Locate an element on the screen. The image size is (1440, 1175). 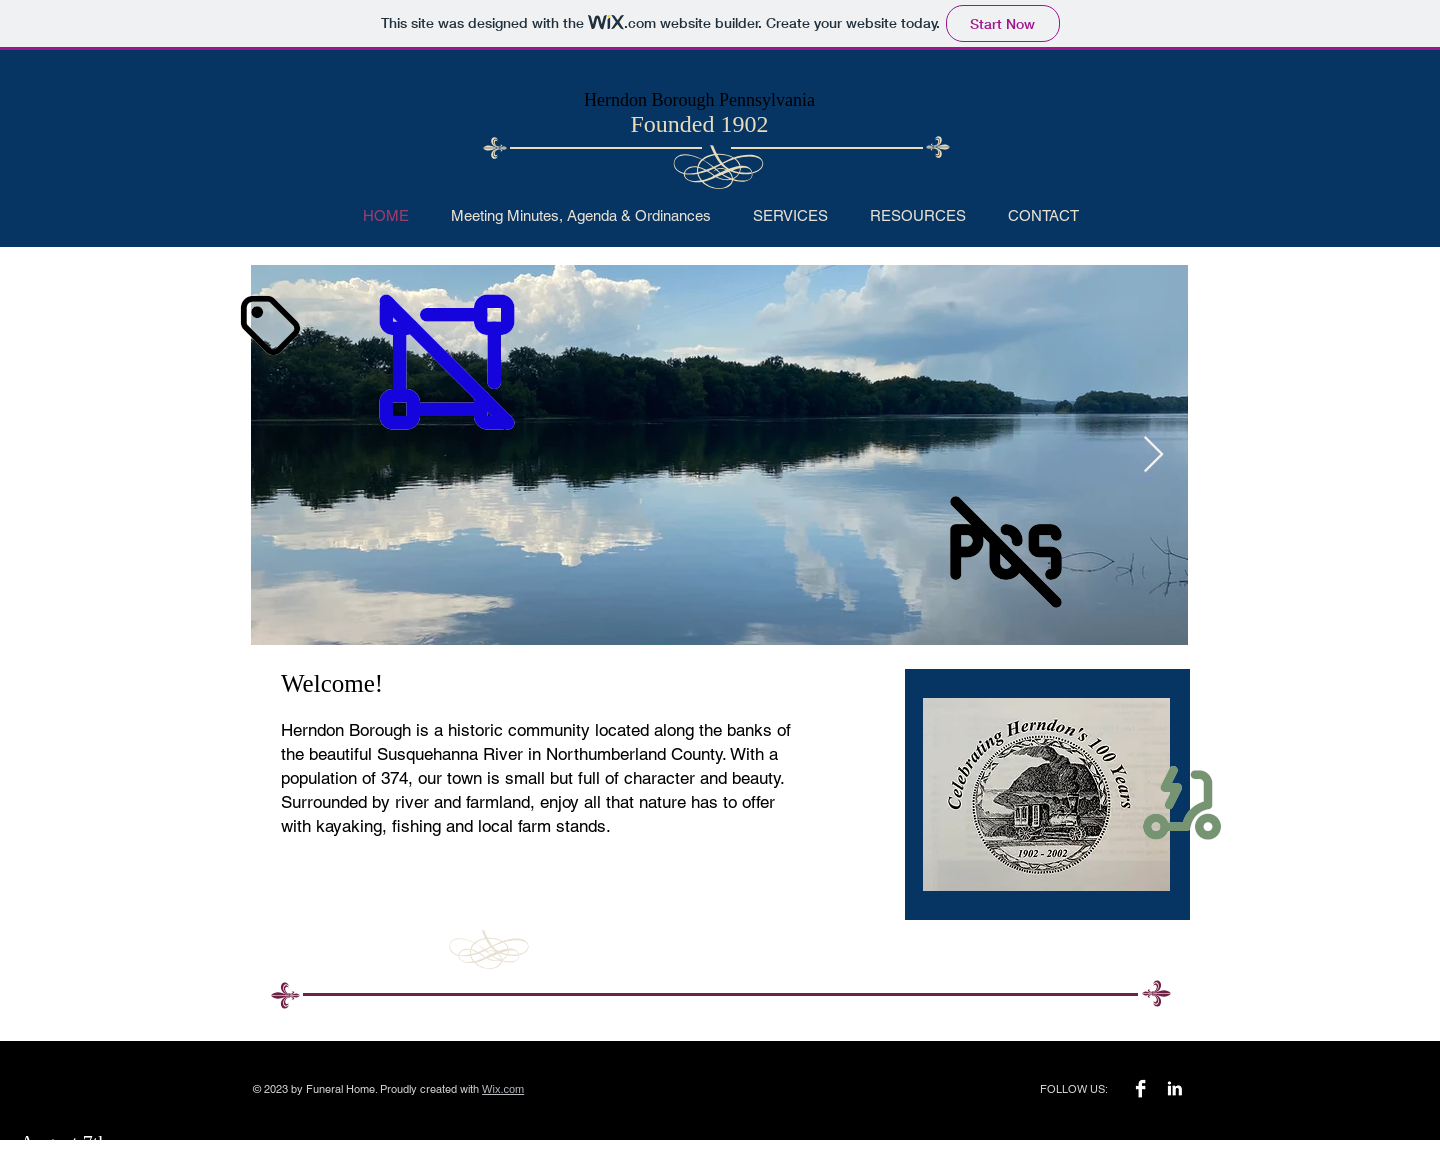
add or manage tags is located at coordinates (270, 325).